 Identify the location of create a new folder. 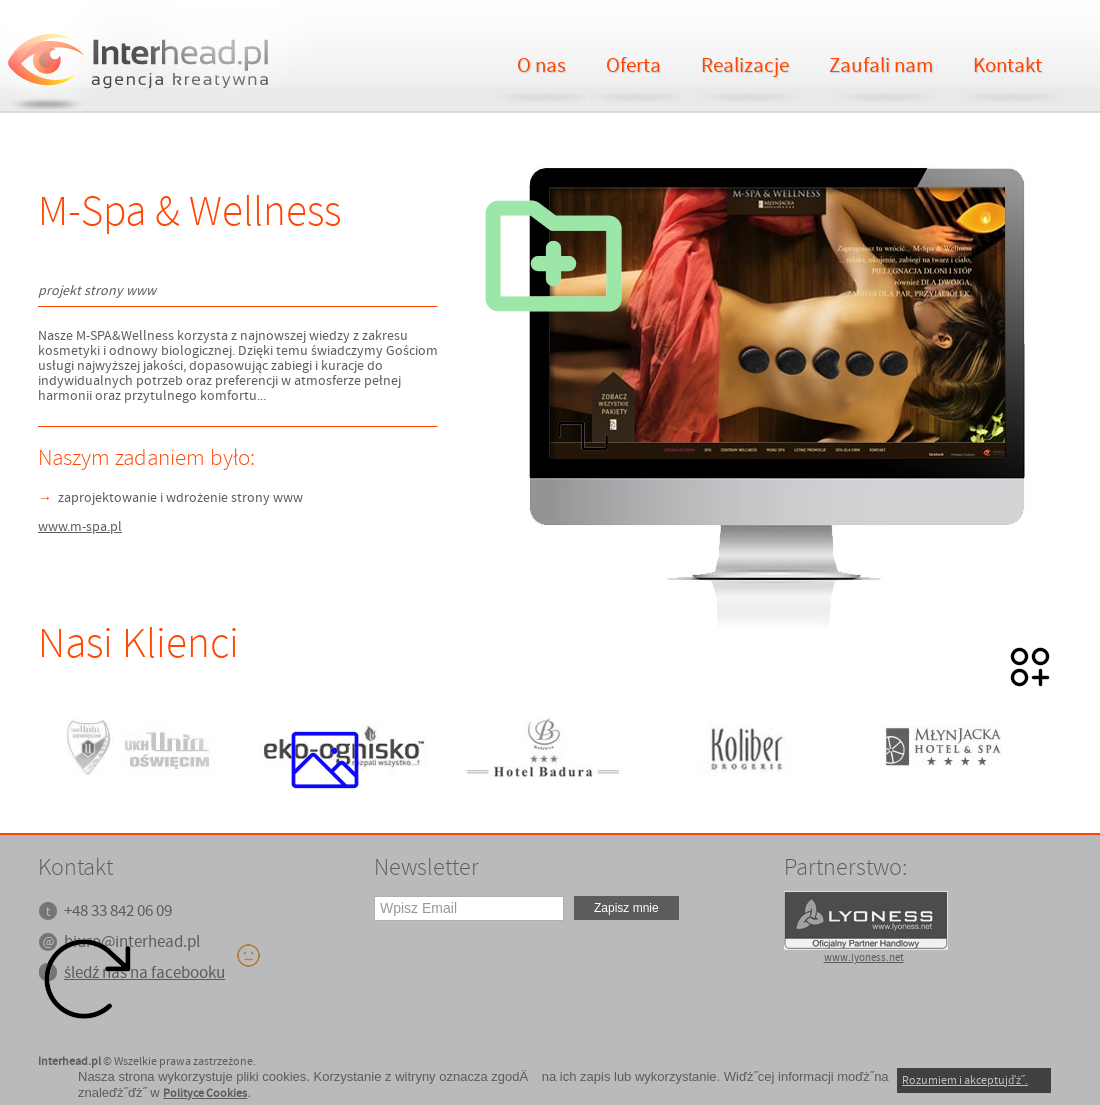
(553, 253).